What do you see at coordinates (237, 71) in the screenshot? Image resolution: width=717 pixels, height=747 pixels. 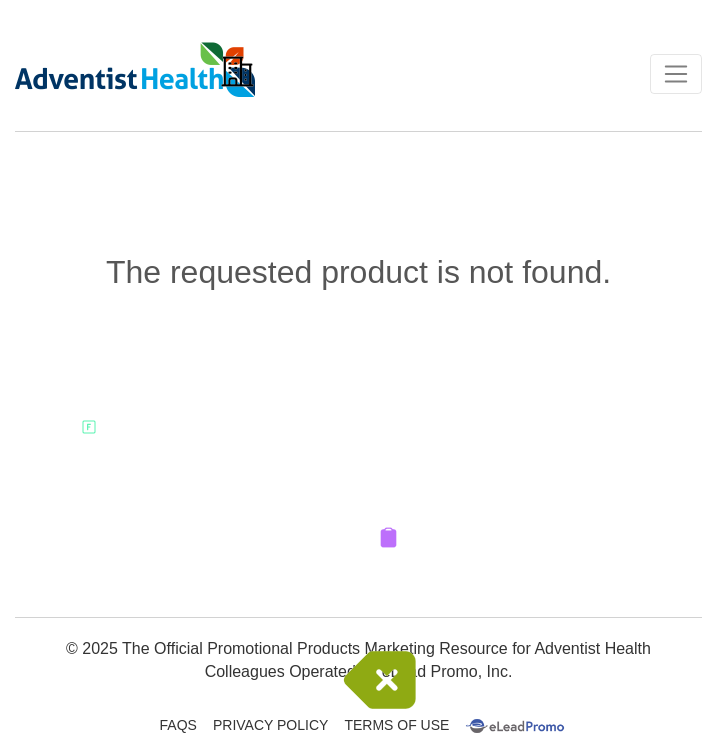 I see `view office or workplace location` at bounding box center [237, 71].